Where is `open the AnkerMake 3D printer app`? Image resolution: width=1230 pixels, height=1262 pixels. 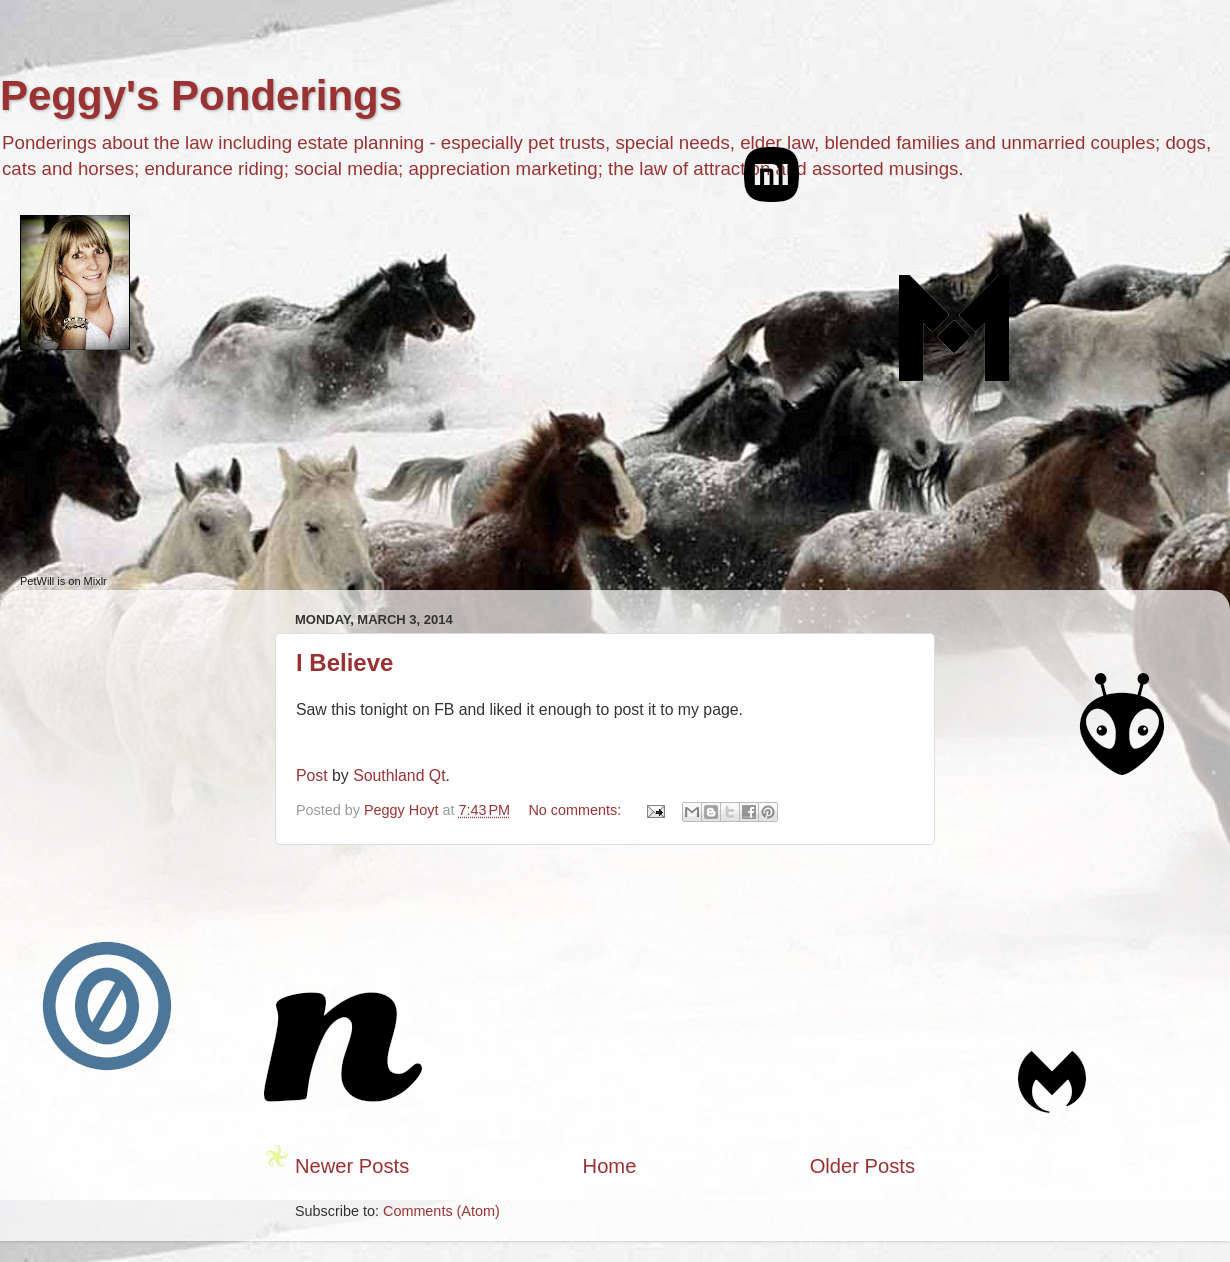 open the AnkerMake 3D printer app is located at coordinates (954, 328).